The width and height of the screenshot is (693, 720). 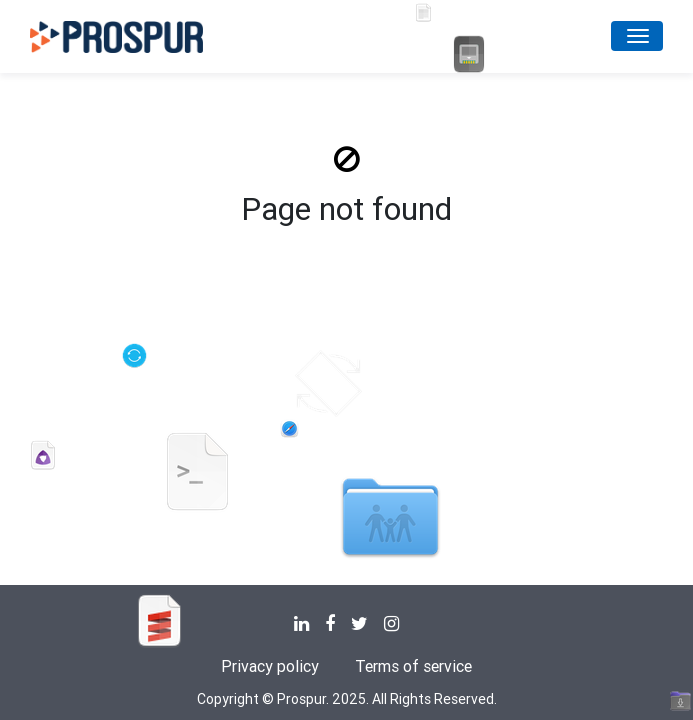 I want to click on open your downloads folder, so click(x=680, y=700).